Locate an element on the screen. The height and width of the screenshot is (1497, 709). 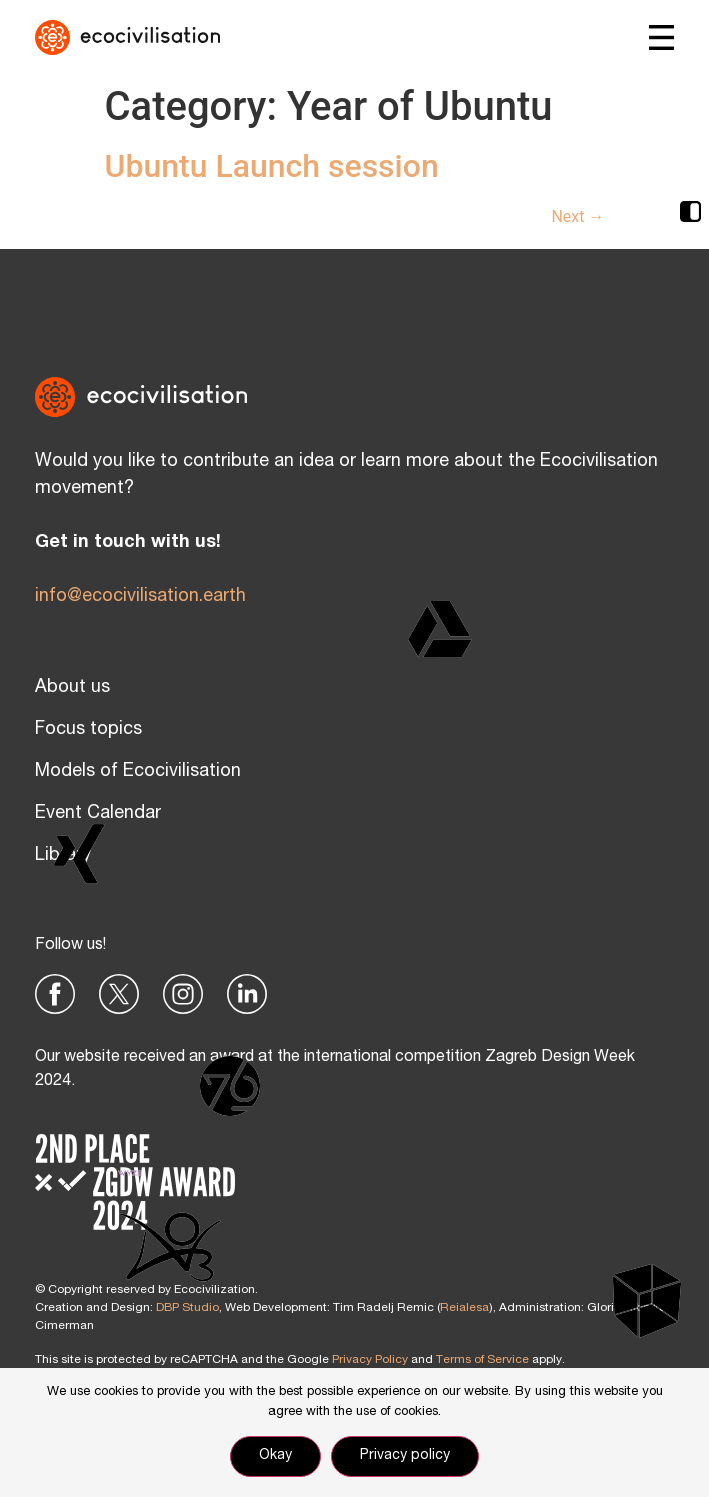
gtk toolkit logo is located at coordinates (647, 1301).